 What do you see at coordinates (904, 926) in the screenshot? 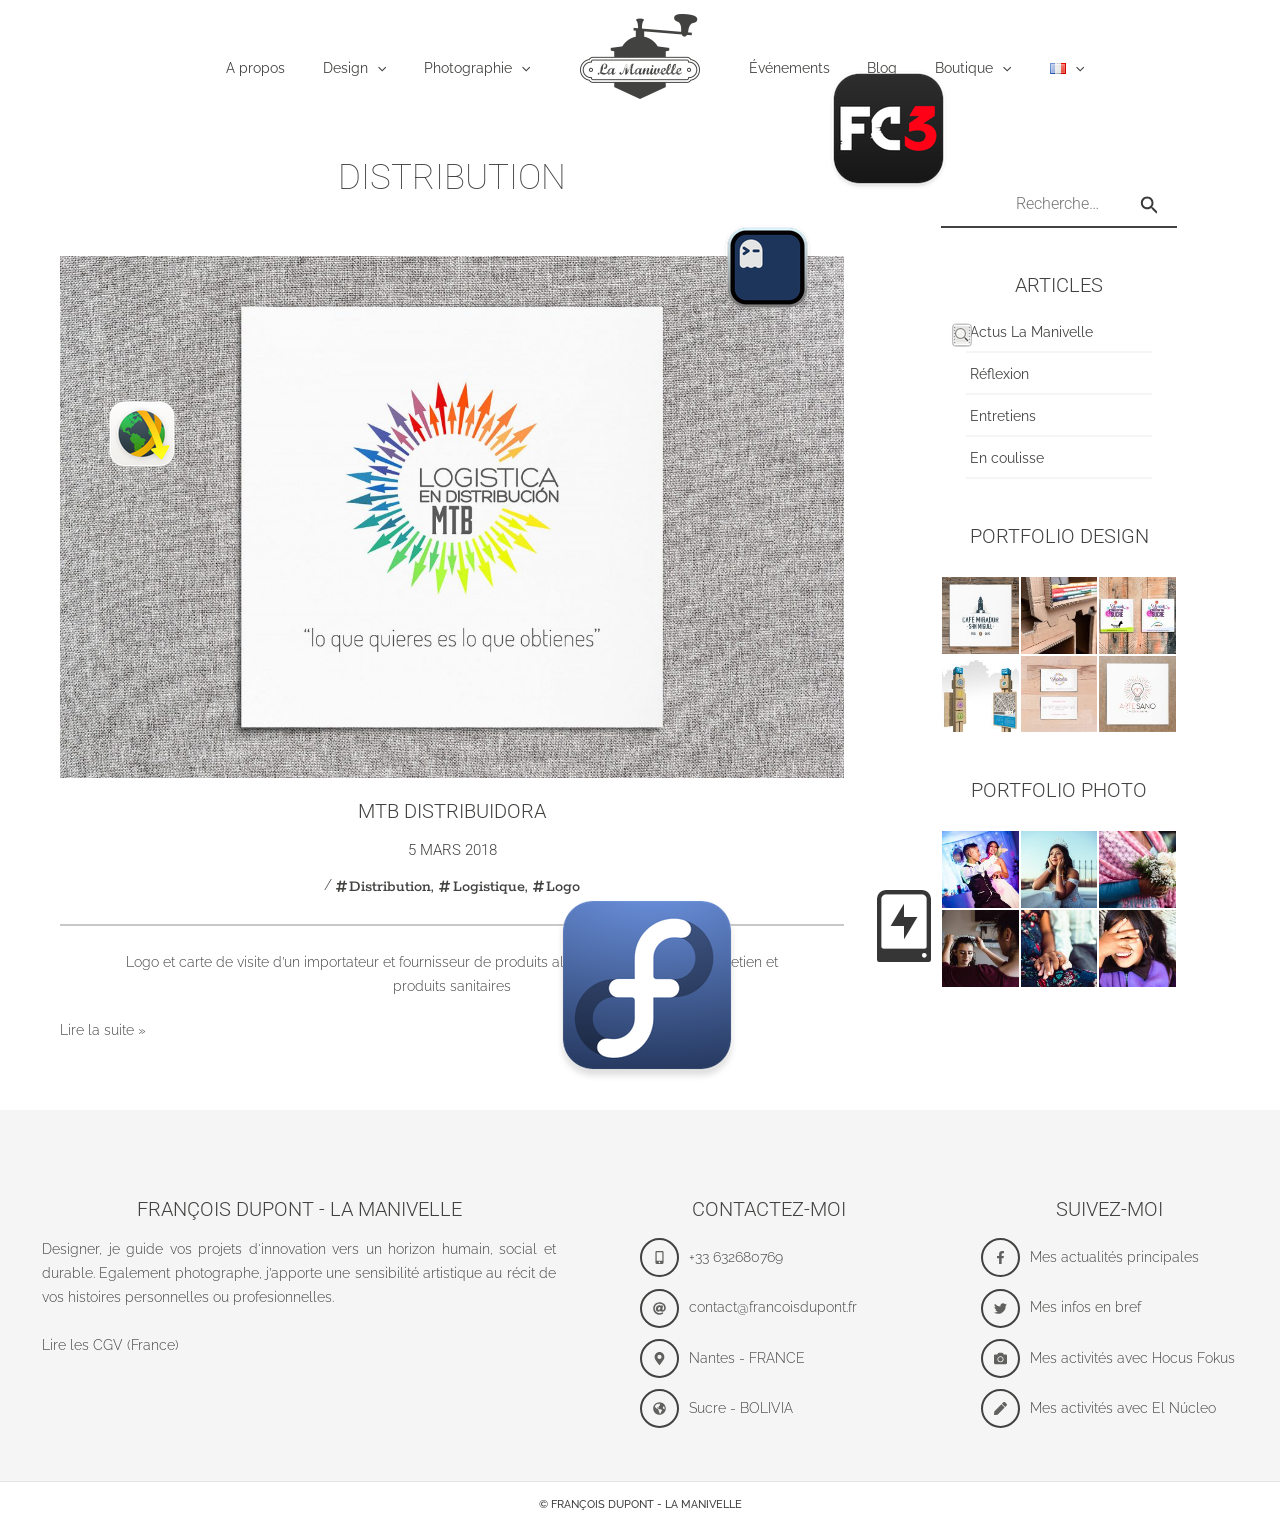
I see `indicates uninterruptible power supply (UPS) device connected` at bounding box center [904, 926].